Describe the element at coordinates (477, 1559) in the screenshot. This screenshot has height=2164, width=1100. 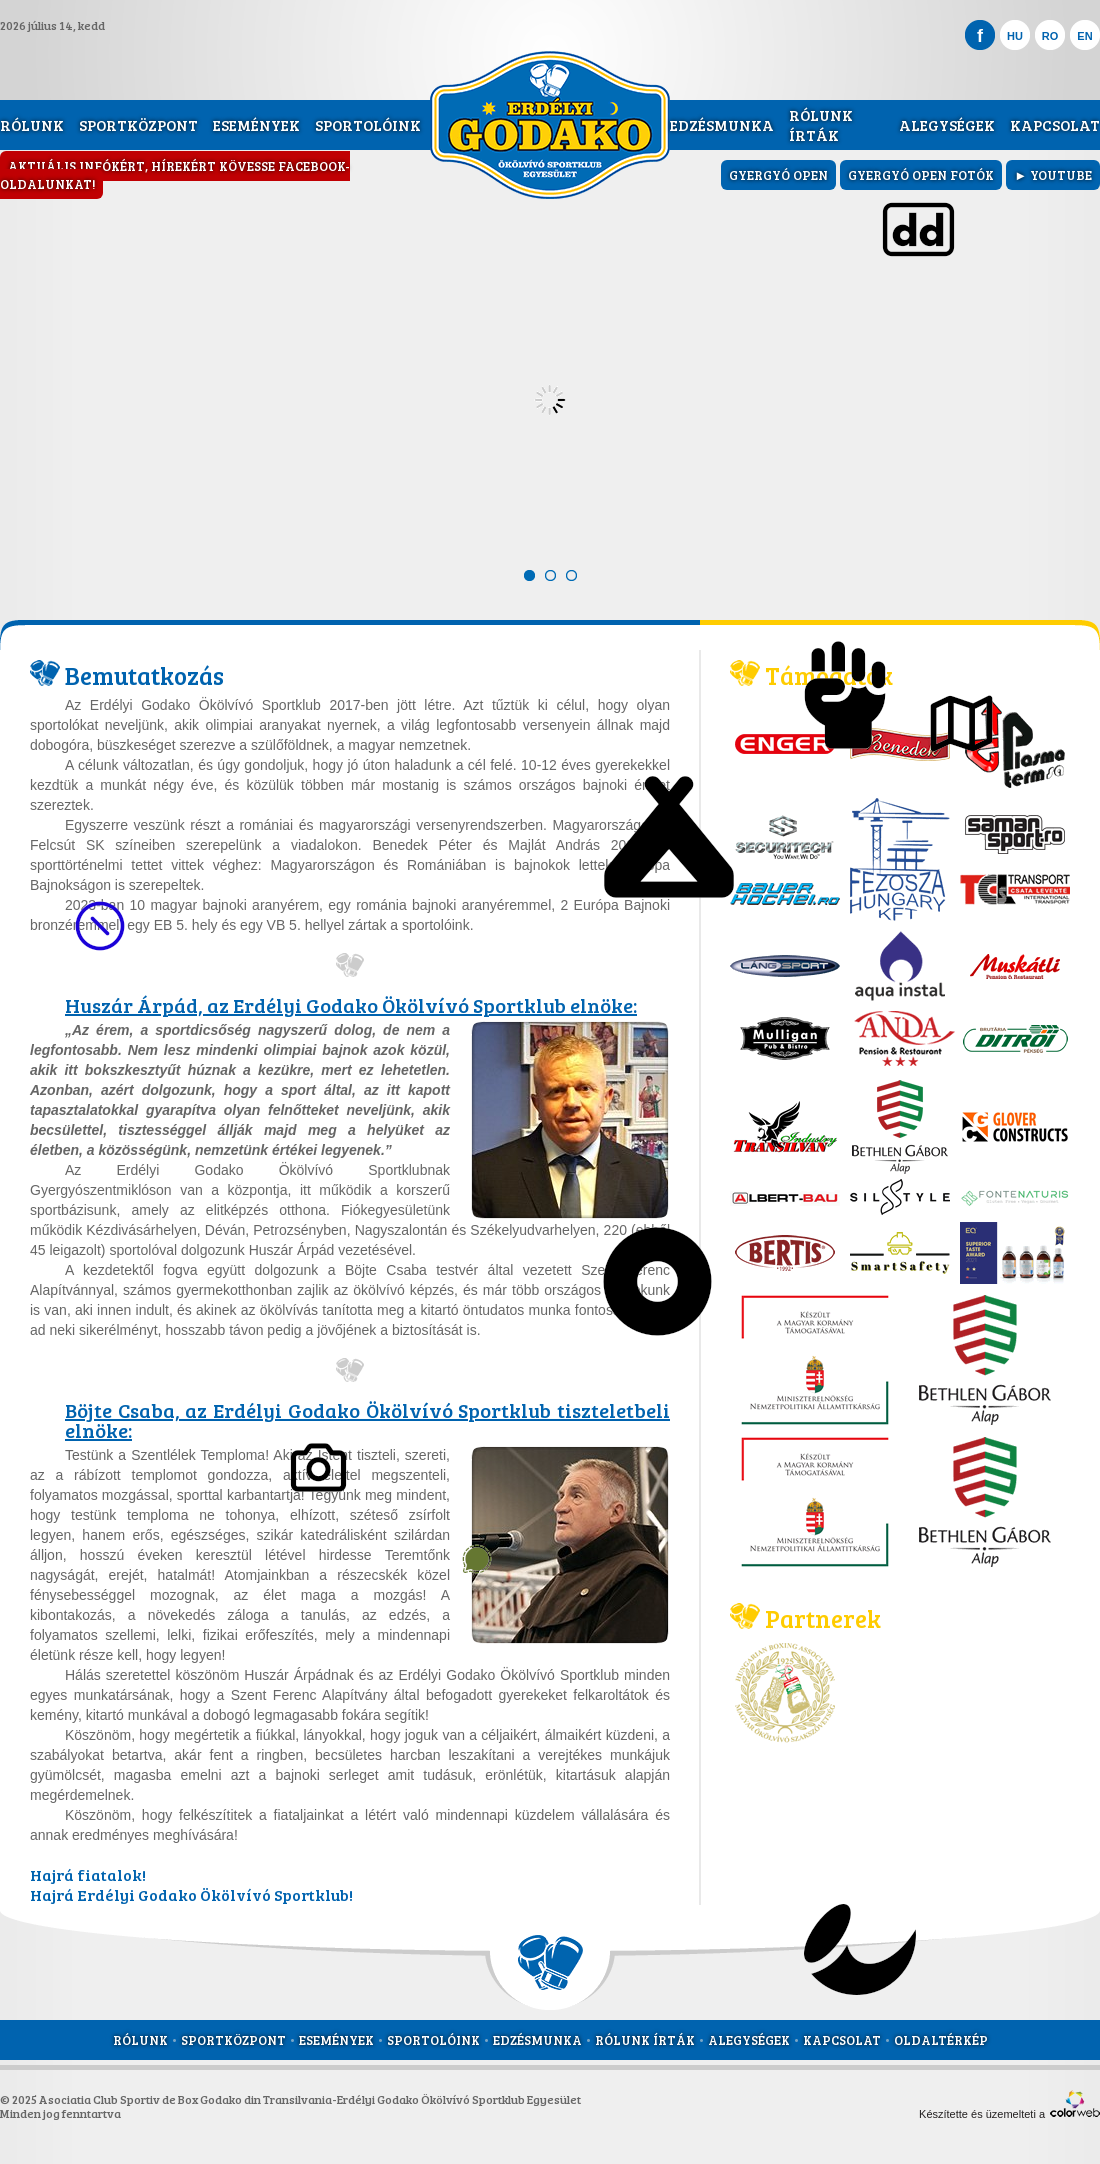
I see `open signal messenger app` at that location.